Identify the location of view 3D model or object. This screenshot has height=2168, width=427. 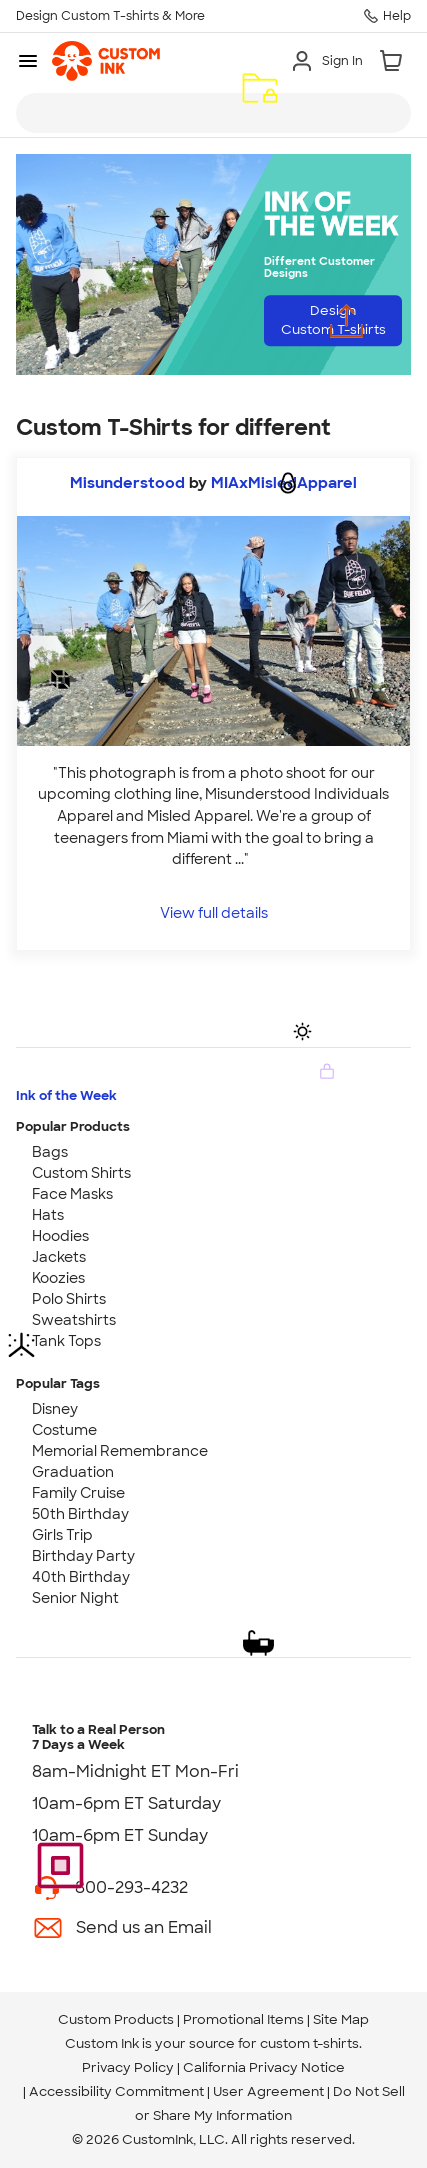
(60, 679).